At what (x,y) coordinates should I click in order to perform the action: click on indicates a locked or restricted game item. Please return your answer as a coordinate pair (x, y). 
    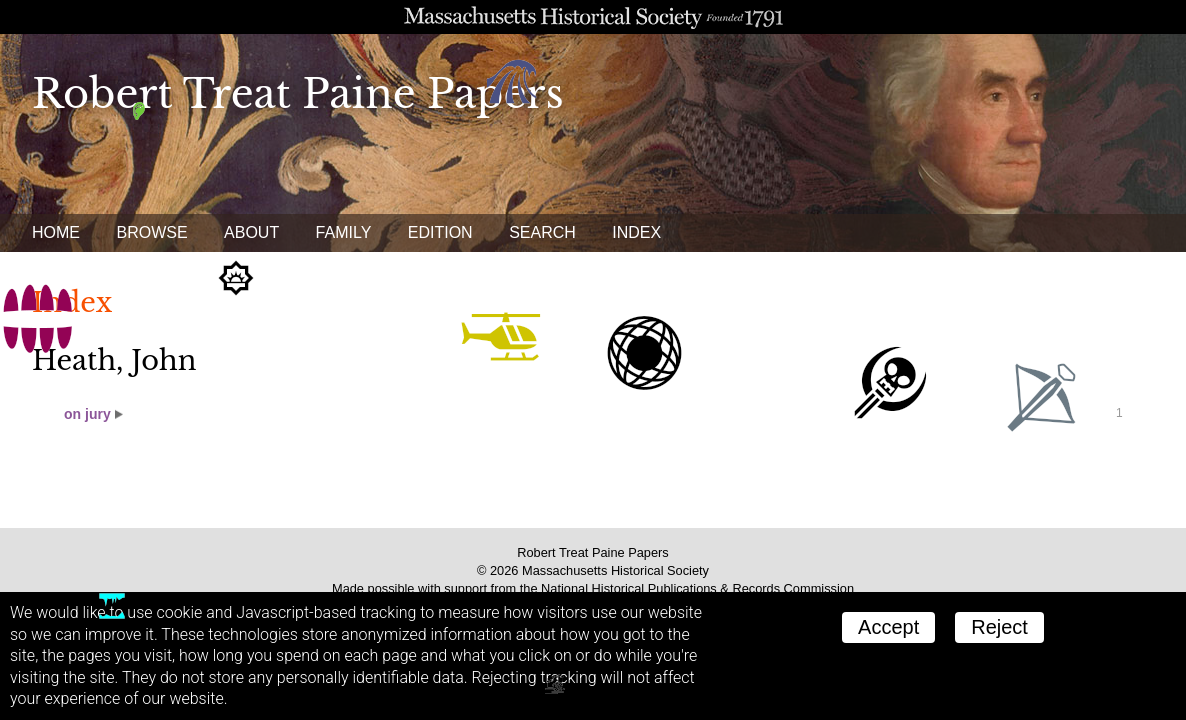
    Looking at the image, I should click on (644, 352).